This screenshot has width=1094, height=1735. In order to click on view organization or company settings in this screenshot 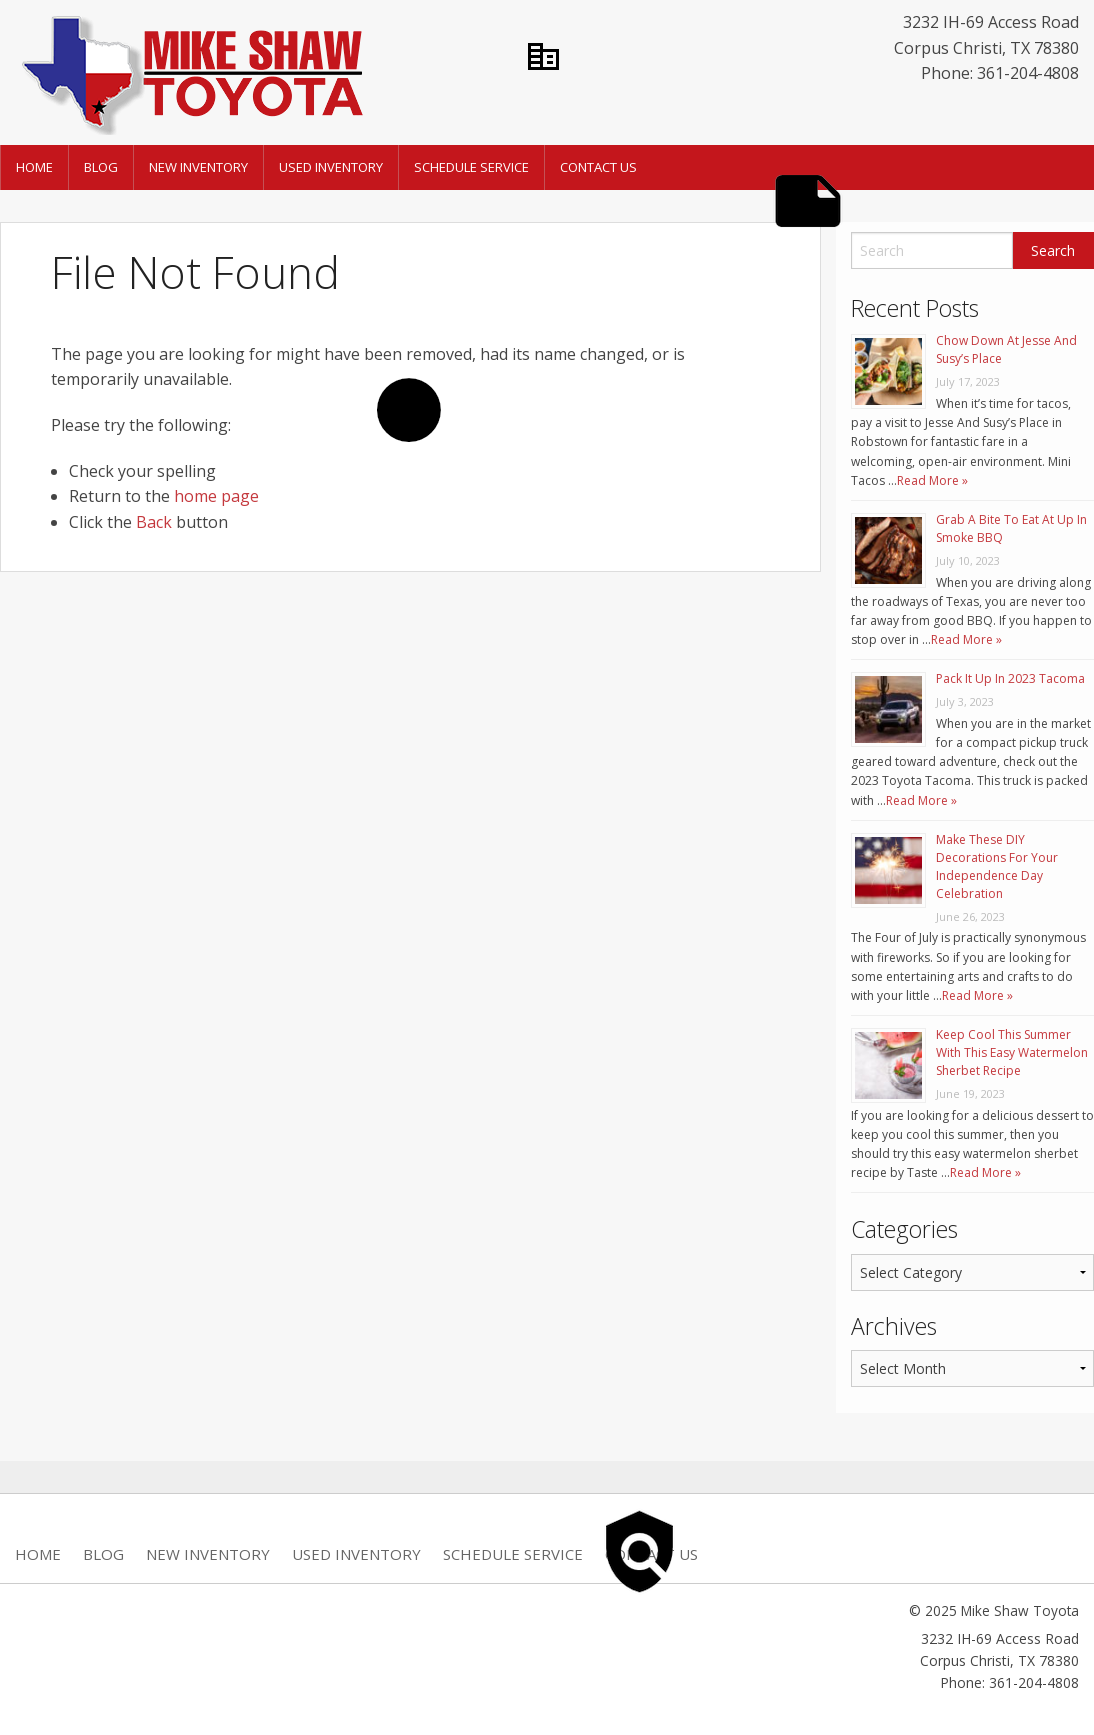, I will do `click(543, 56)`.